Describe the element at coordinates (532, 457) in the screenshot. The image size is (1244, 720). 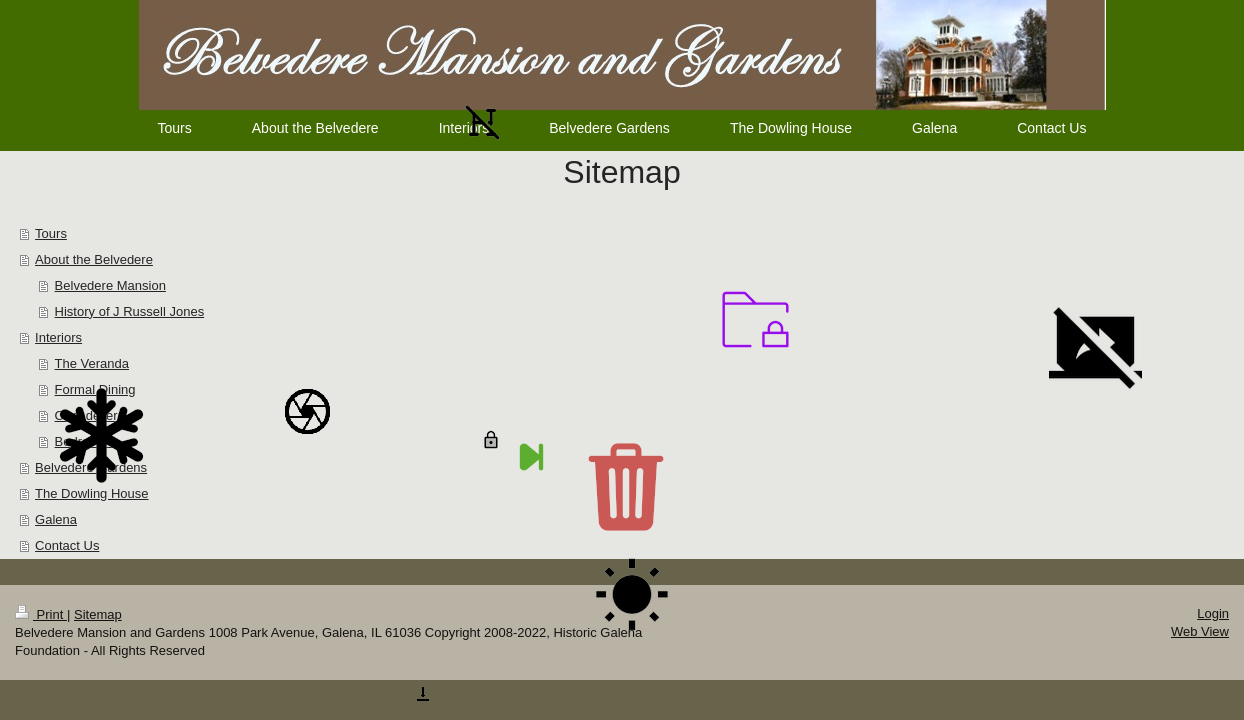
I see `skip to the next track` at that location.